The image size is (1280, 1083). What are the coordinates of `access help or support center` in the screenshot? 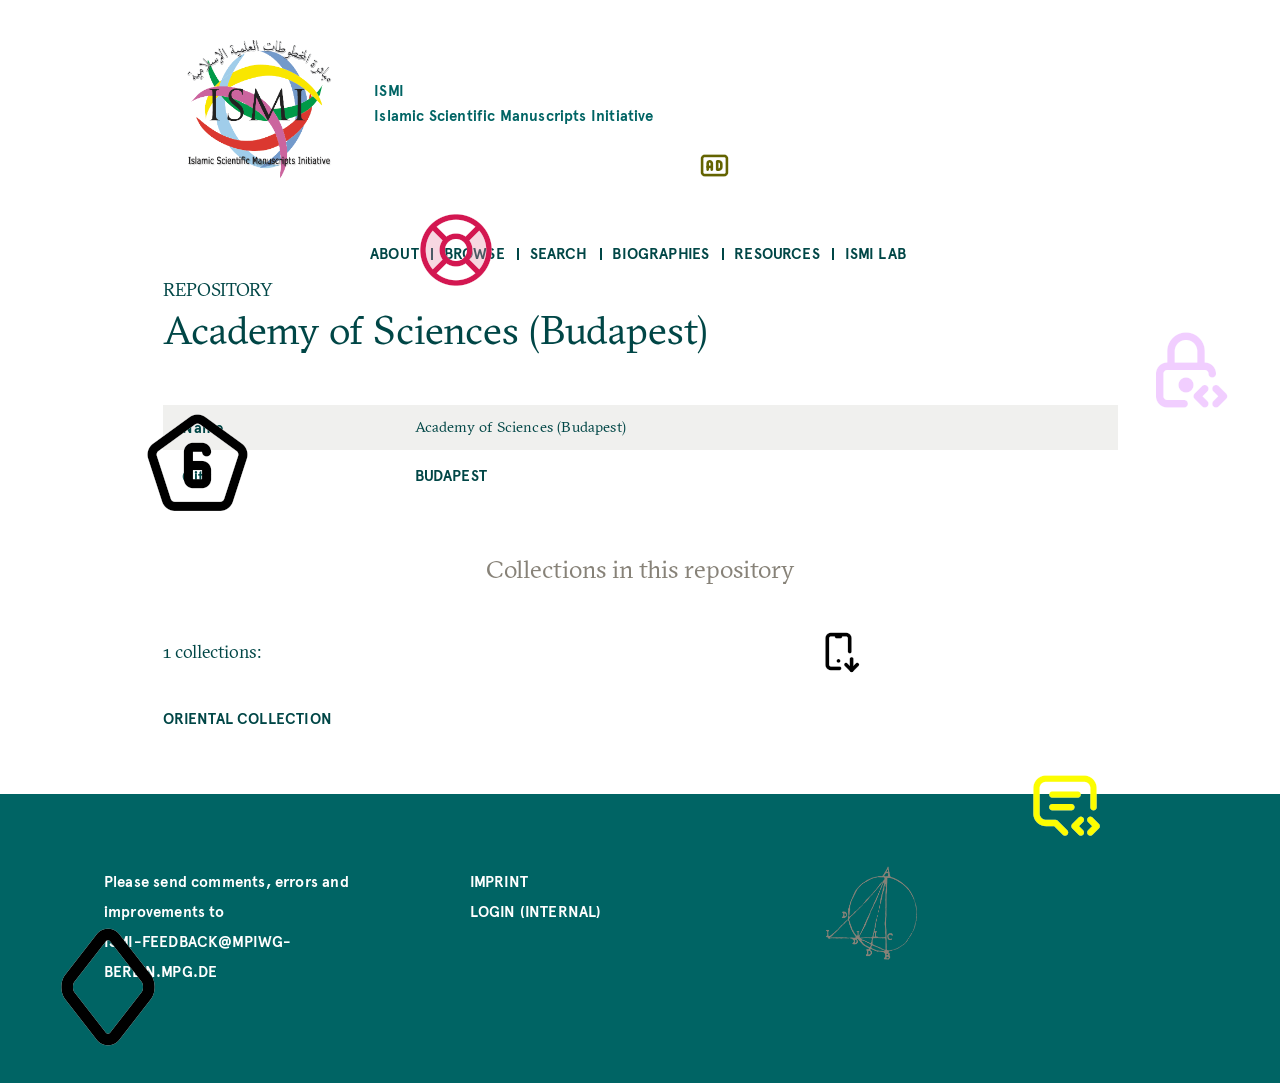 It's located at (456, 250).